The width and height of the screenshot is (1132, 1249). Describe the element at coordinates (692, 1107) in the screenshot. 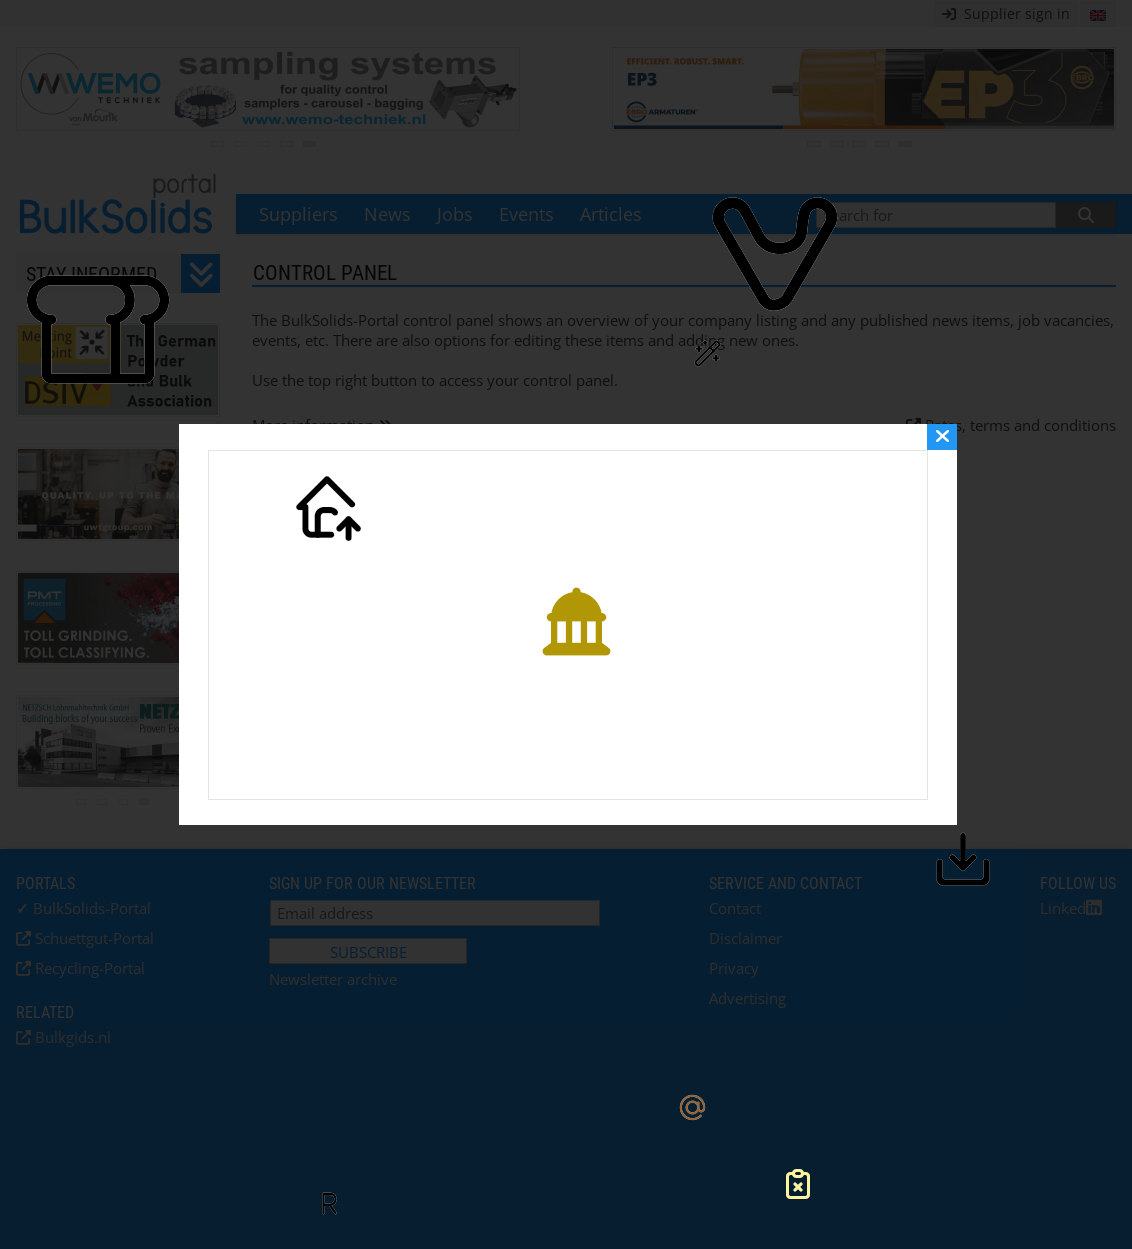

I see `mention a user in a post or comment` at that location.